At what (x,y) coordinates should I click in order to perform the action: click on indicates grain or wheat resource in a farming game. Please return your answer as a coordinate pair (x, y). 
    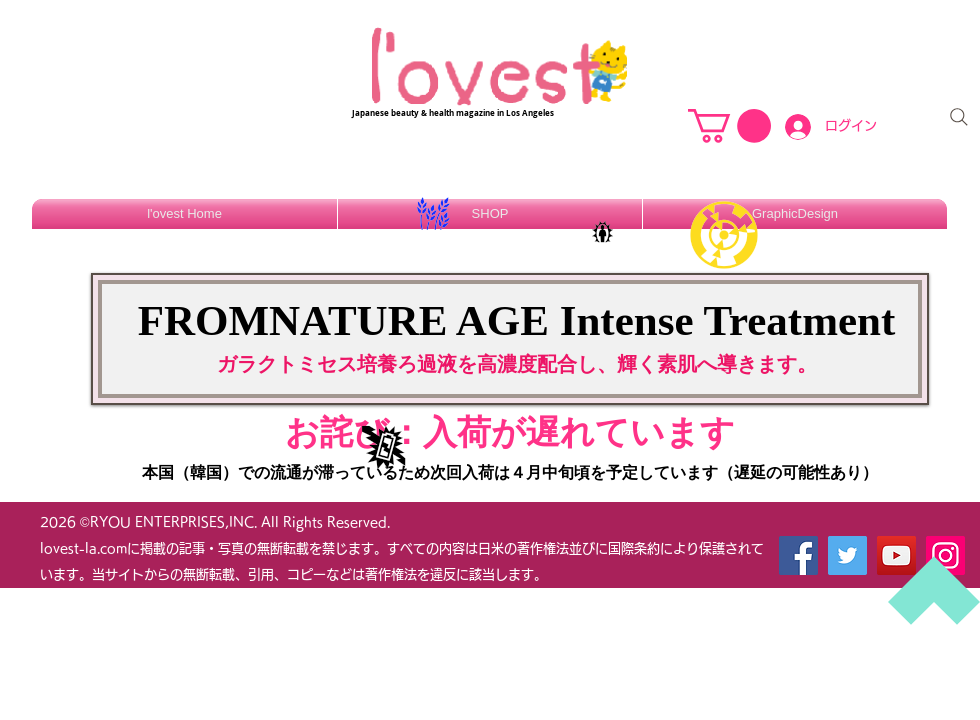
    Looking at the image, I should click on (433, 213).